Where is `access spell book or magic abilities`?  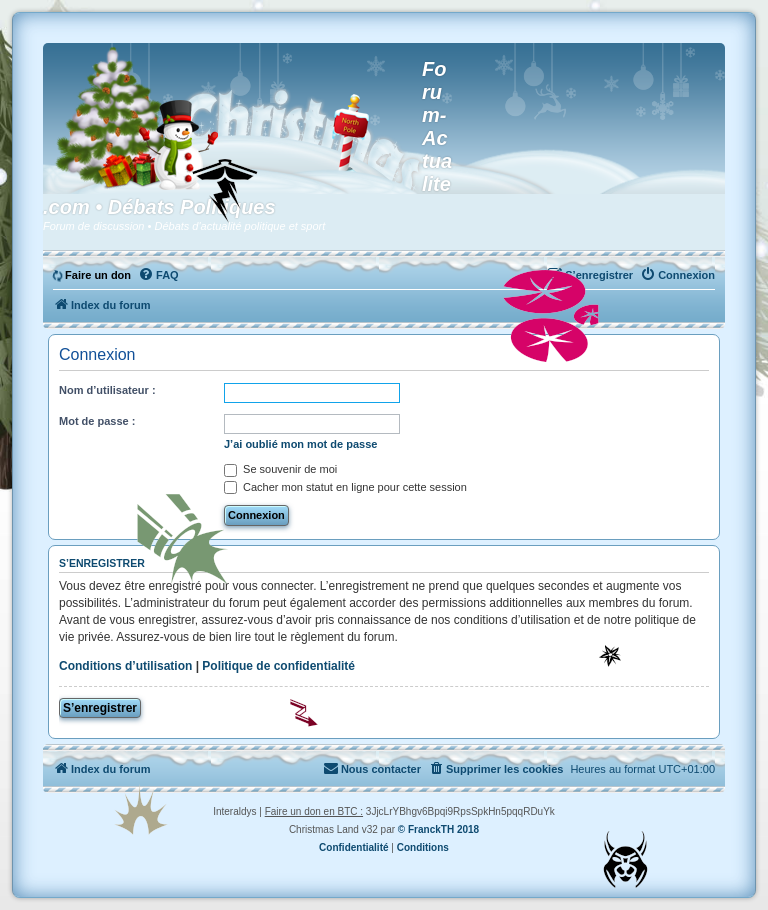 access spell book or magic abilities is located at coordinates (225, 190).